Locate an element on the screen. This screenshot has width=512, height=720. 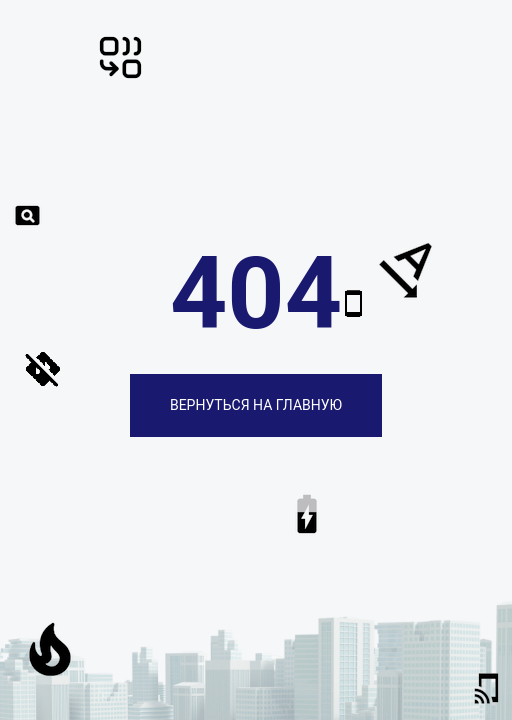
indicates battery is charging at 60% capacity is located at coordinates (307, 514).